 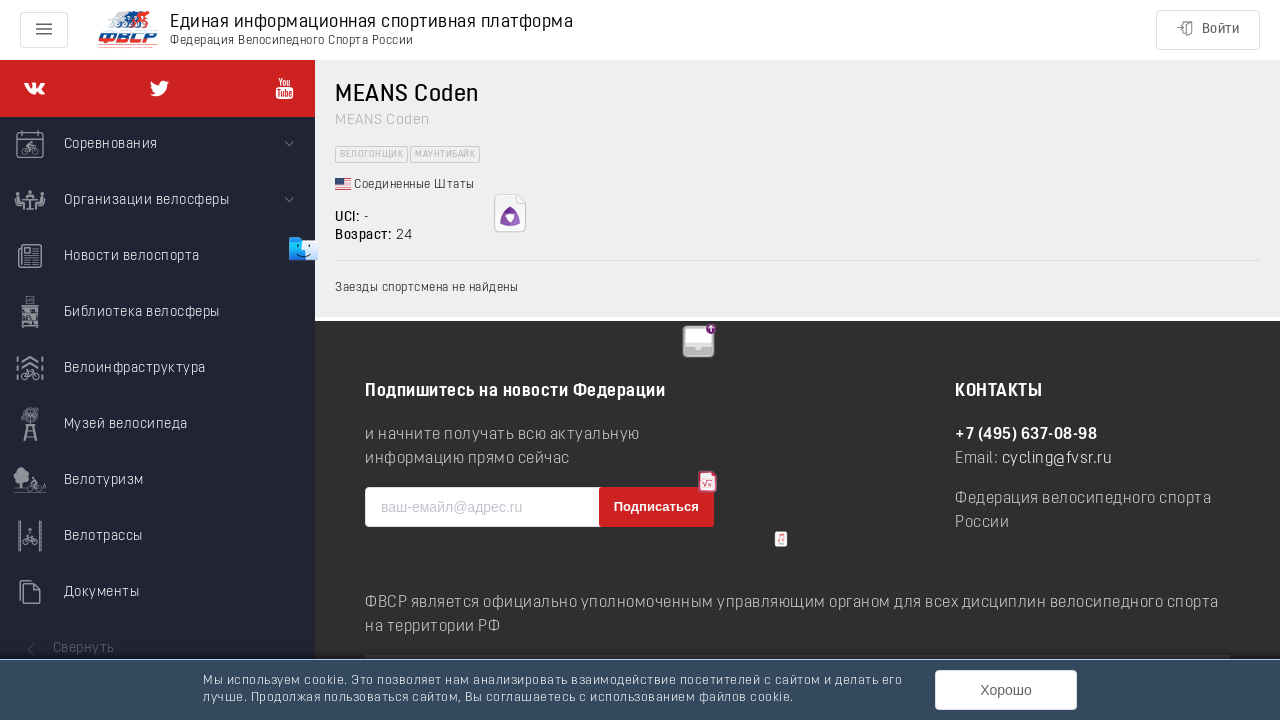 I want to click on meson build system configuration file, so click(x=510, y=213).